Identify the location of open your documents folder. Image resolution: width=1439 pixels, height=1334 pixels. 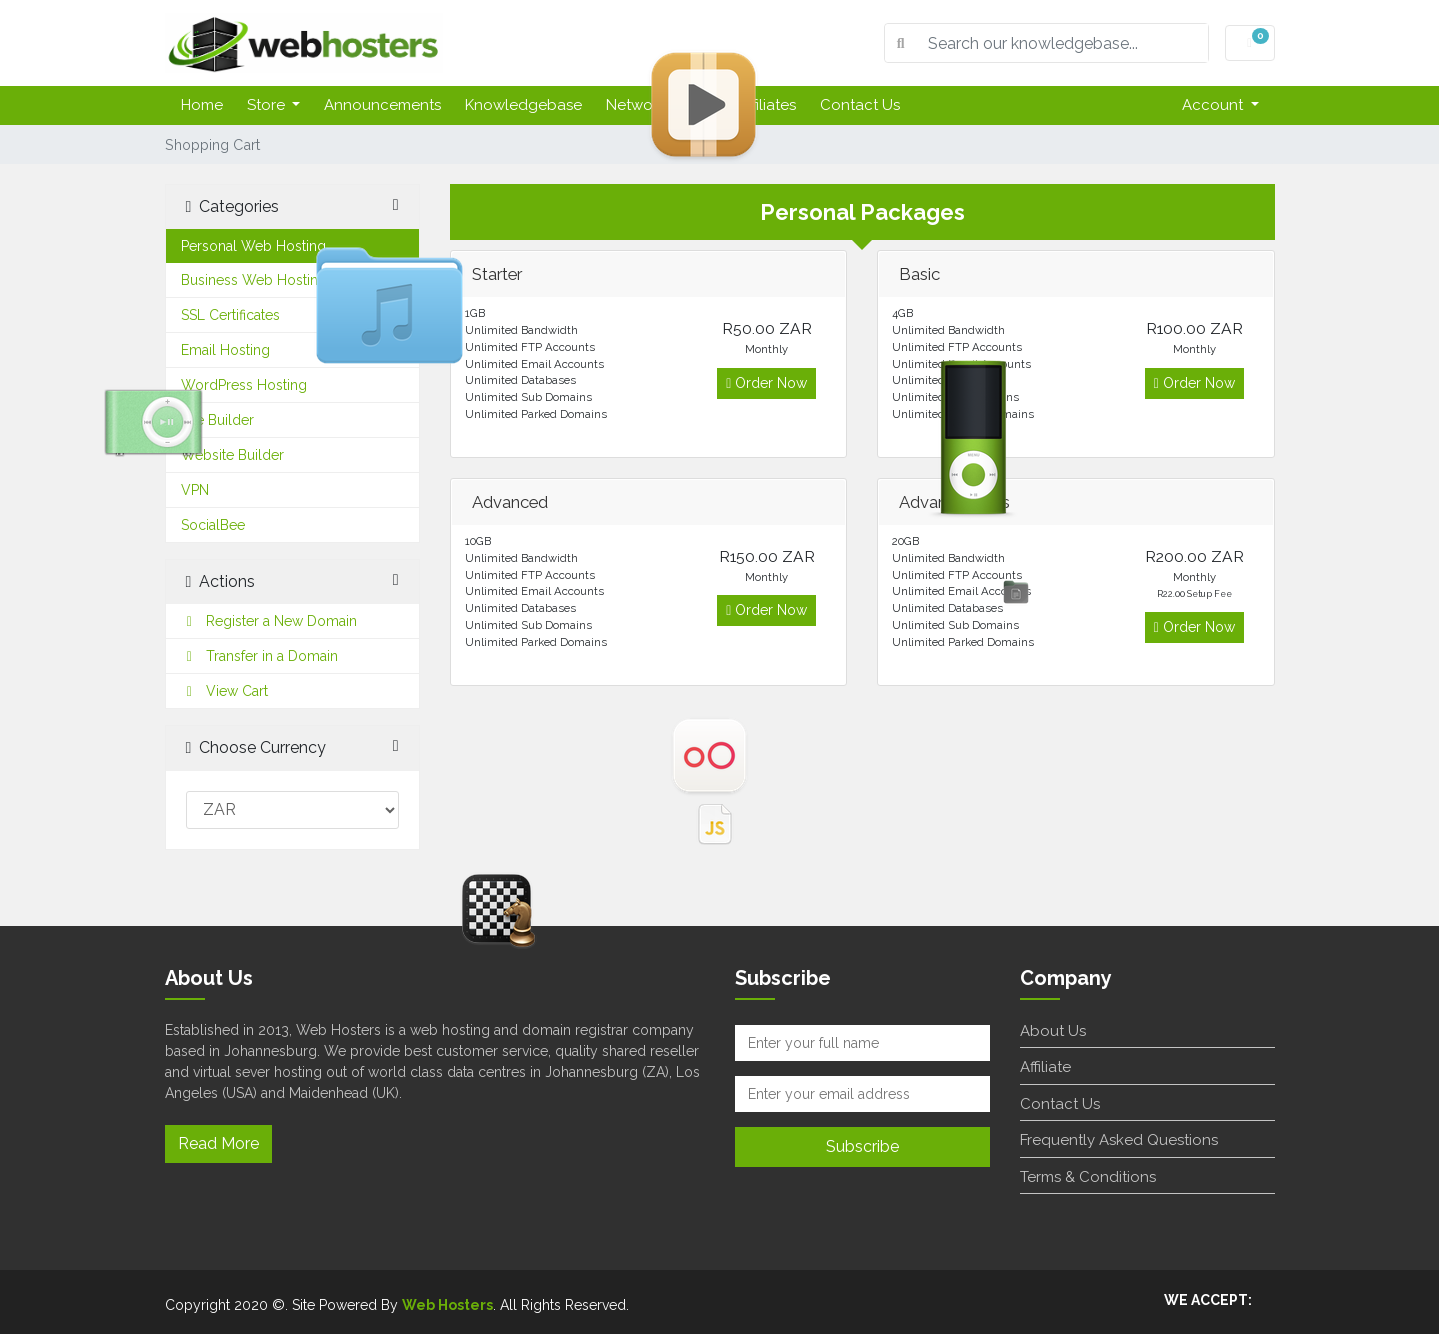
(1016, 592).